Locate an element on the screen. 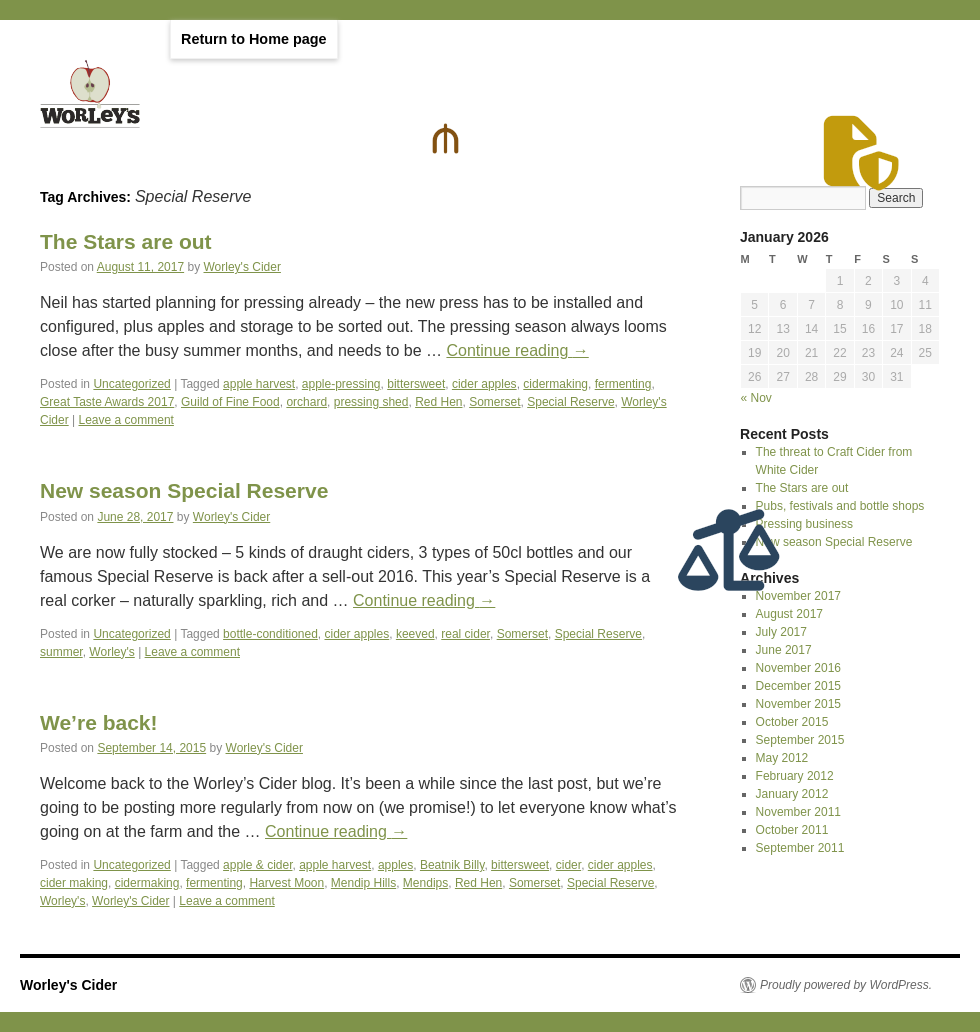 The image size is (980, 1032). indicates azerbaijani manat currency is located at coordinates (445, 138).